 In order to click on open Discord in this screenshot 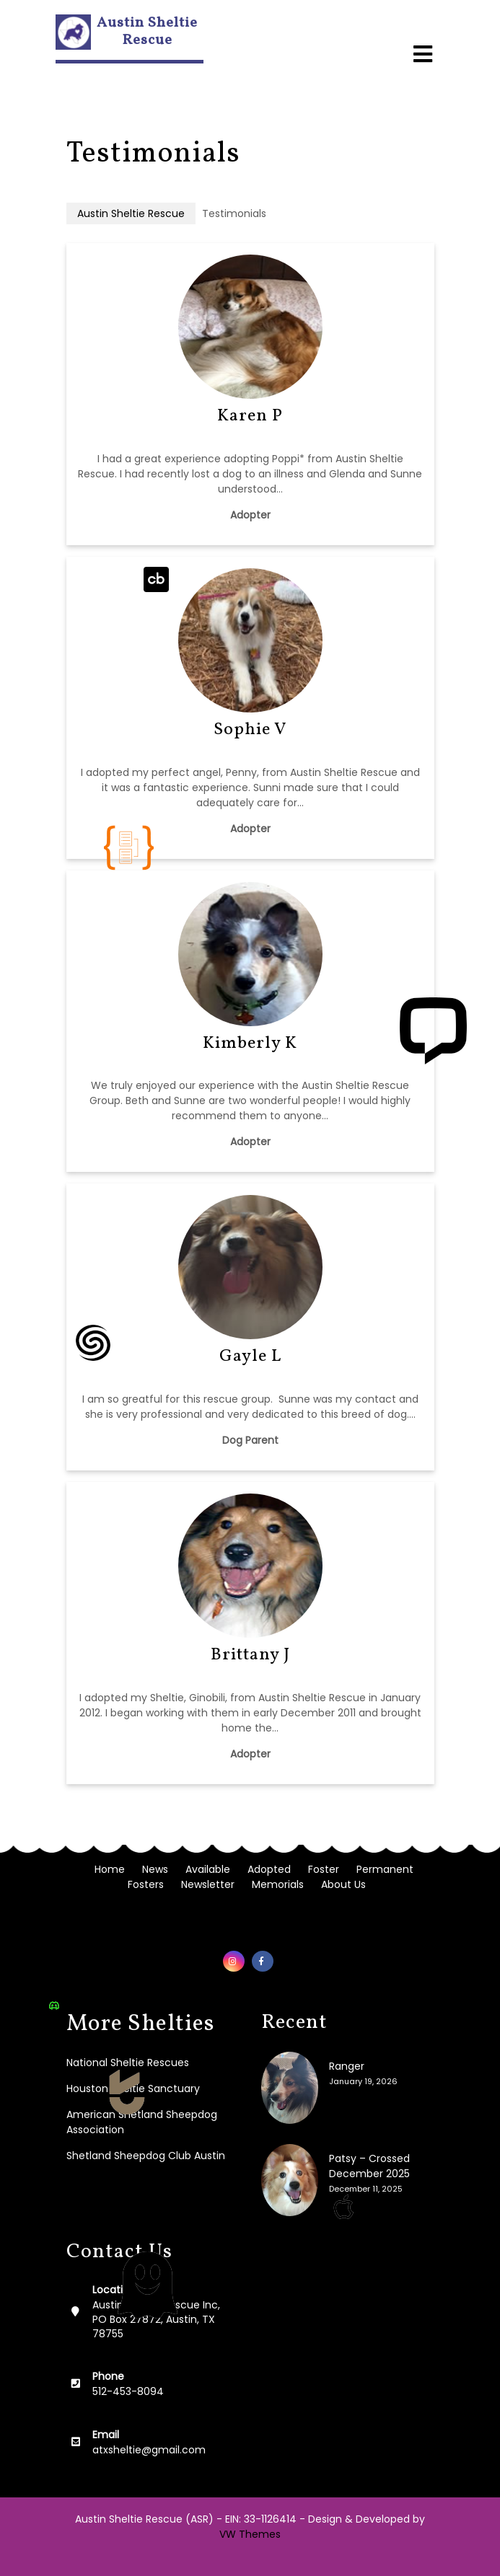, I will do `click(54, 2006)`.